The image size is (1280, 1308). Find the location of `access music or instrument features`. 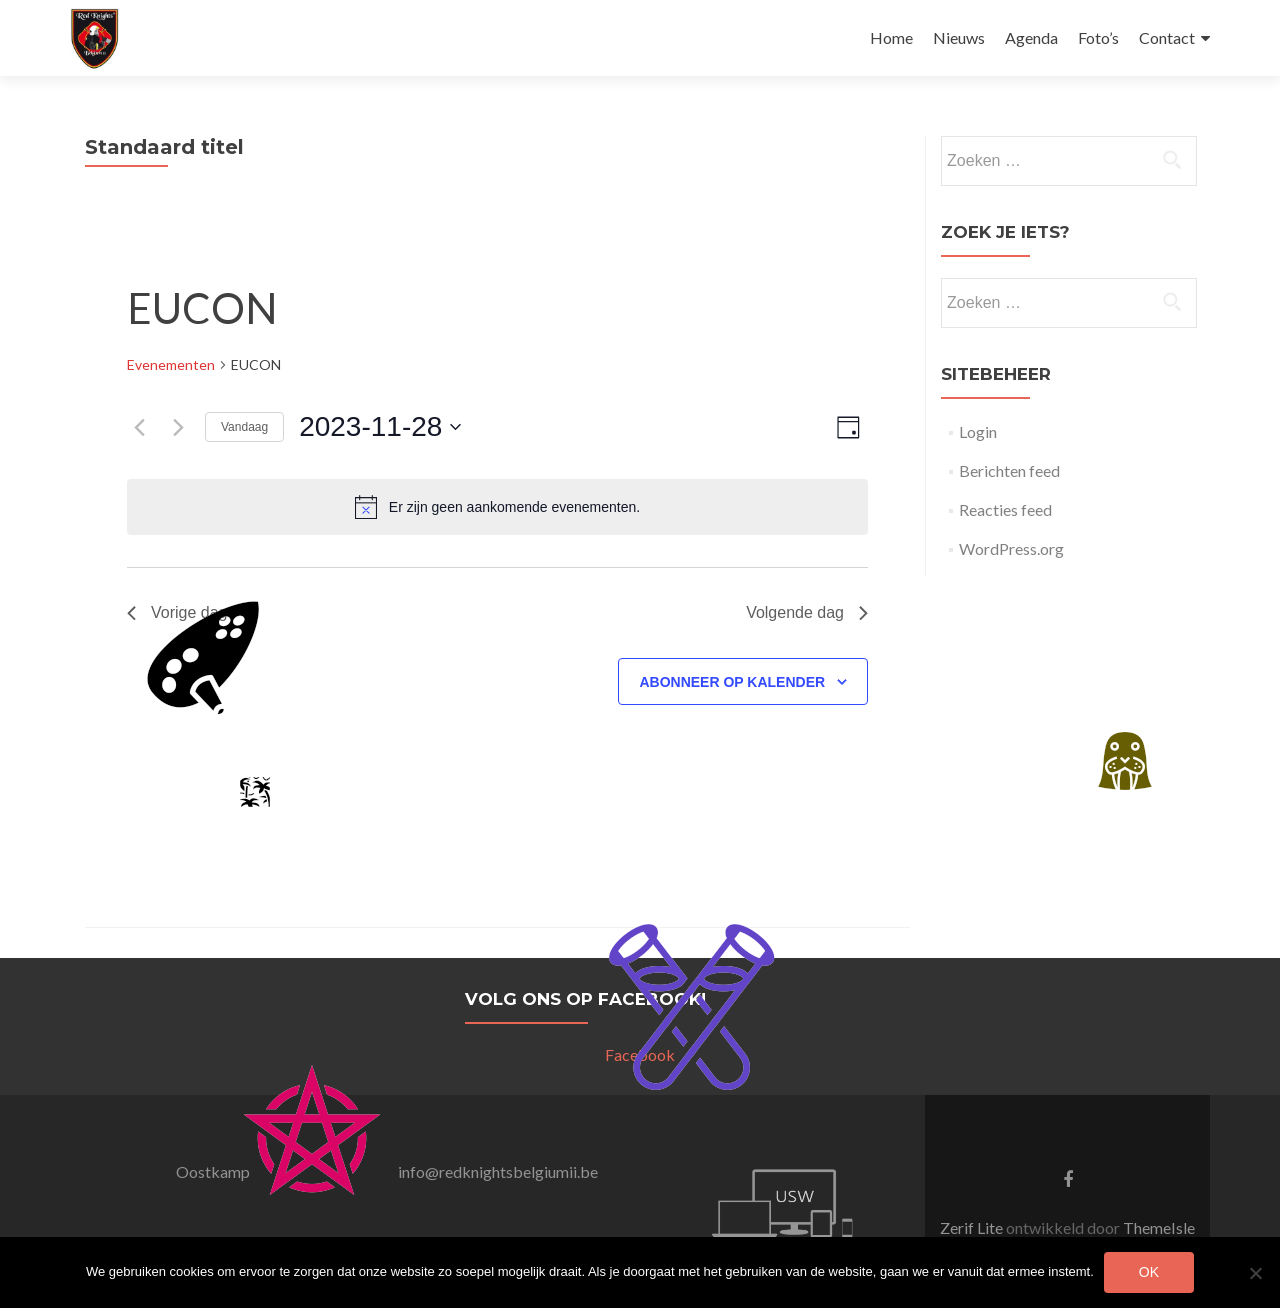

access music or instrument features is located at coordinates (205, 657).